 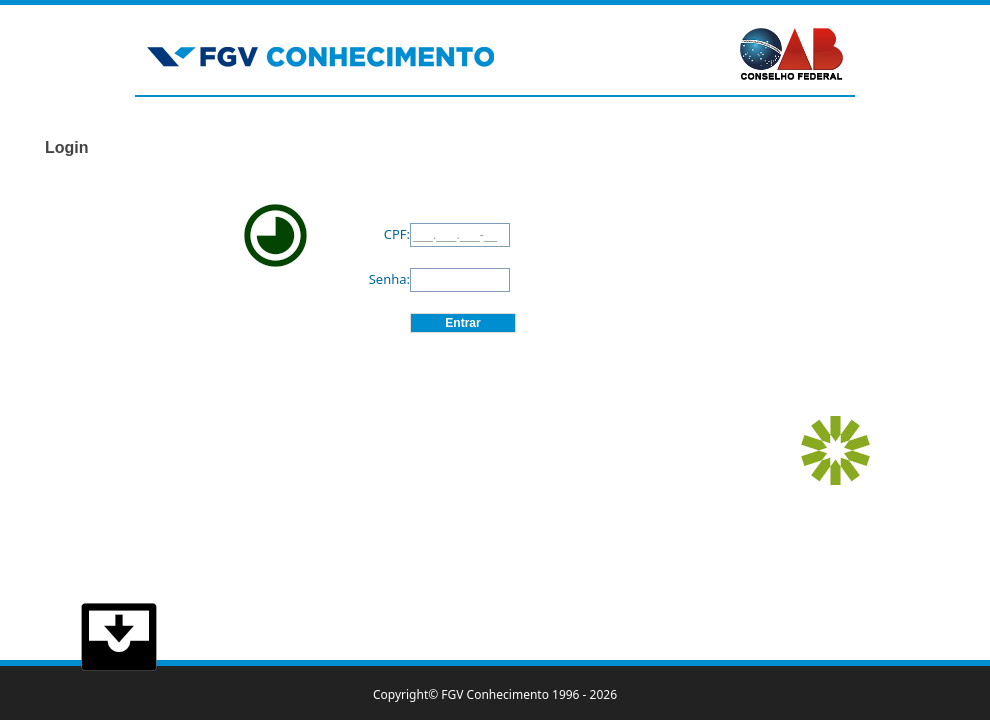 What do you see at coordinates (275, 235) in the screenshot?
I see `indicates 75% progress complete` at bounding box center [275, 235].